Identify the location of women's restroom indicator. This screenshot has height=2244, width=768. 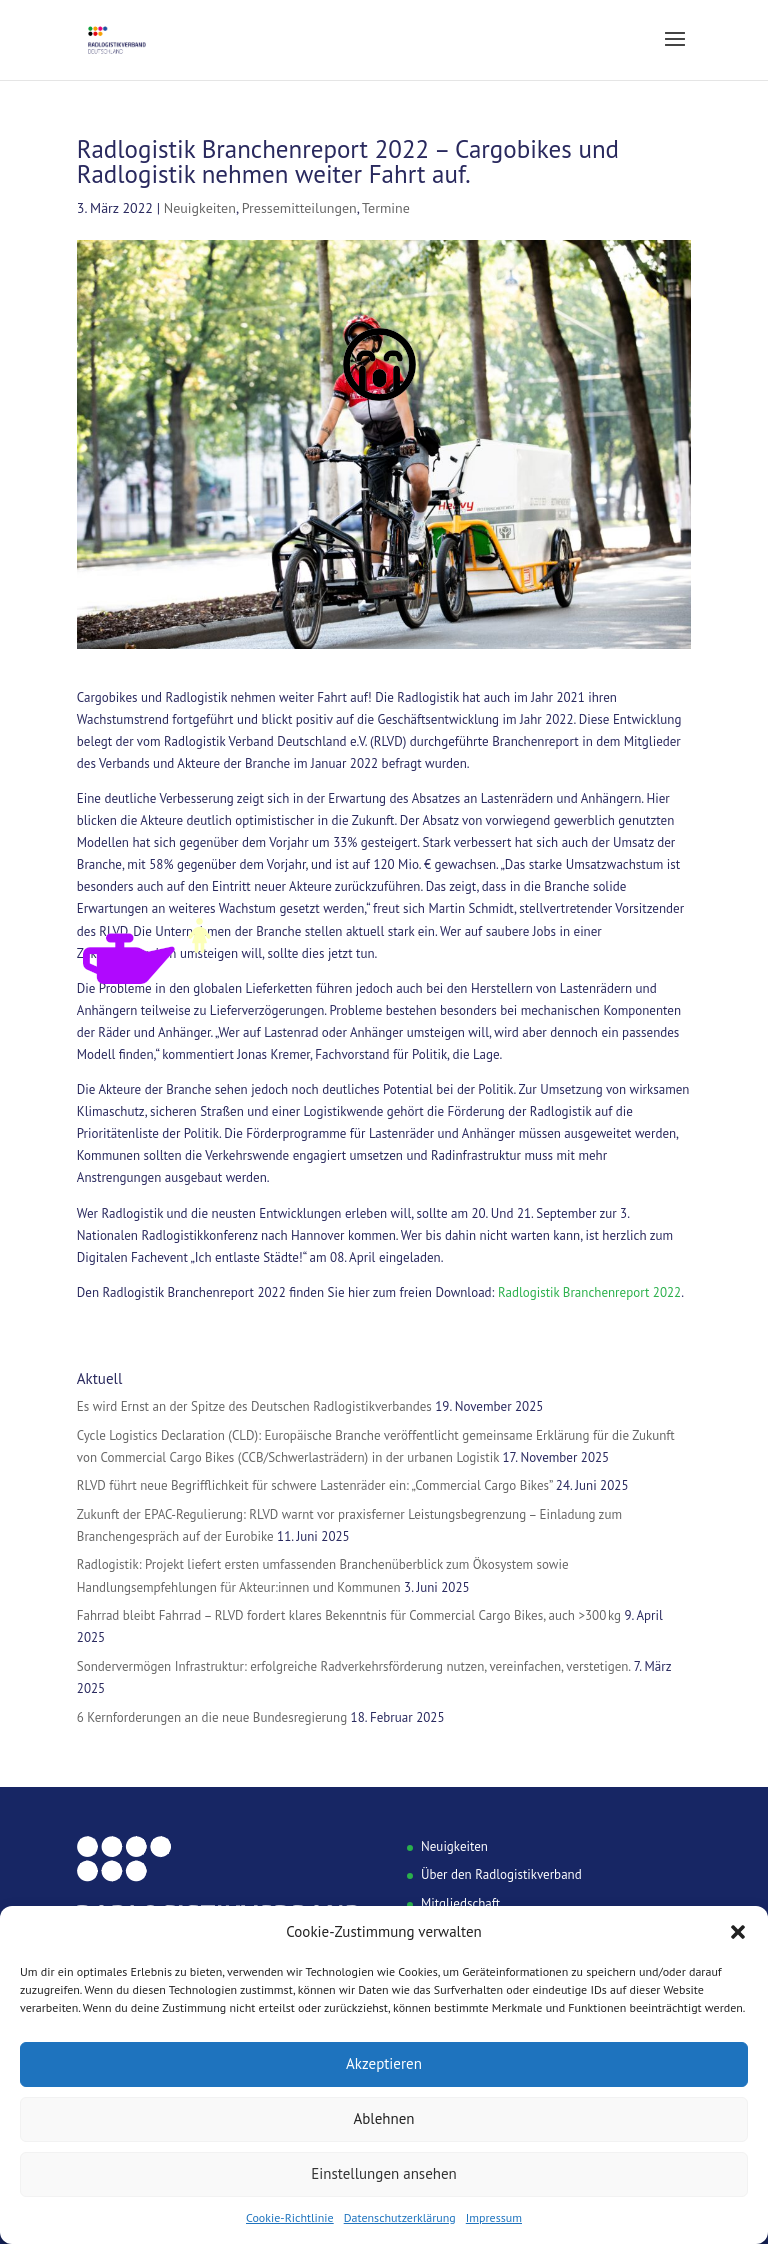
(199, 935).